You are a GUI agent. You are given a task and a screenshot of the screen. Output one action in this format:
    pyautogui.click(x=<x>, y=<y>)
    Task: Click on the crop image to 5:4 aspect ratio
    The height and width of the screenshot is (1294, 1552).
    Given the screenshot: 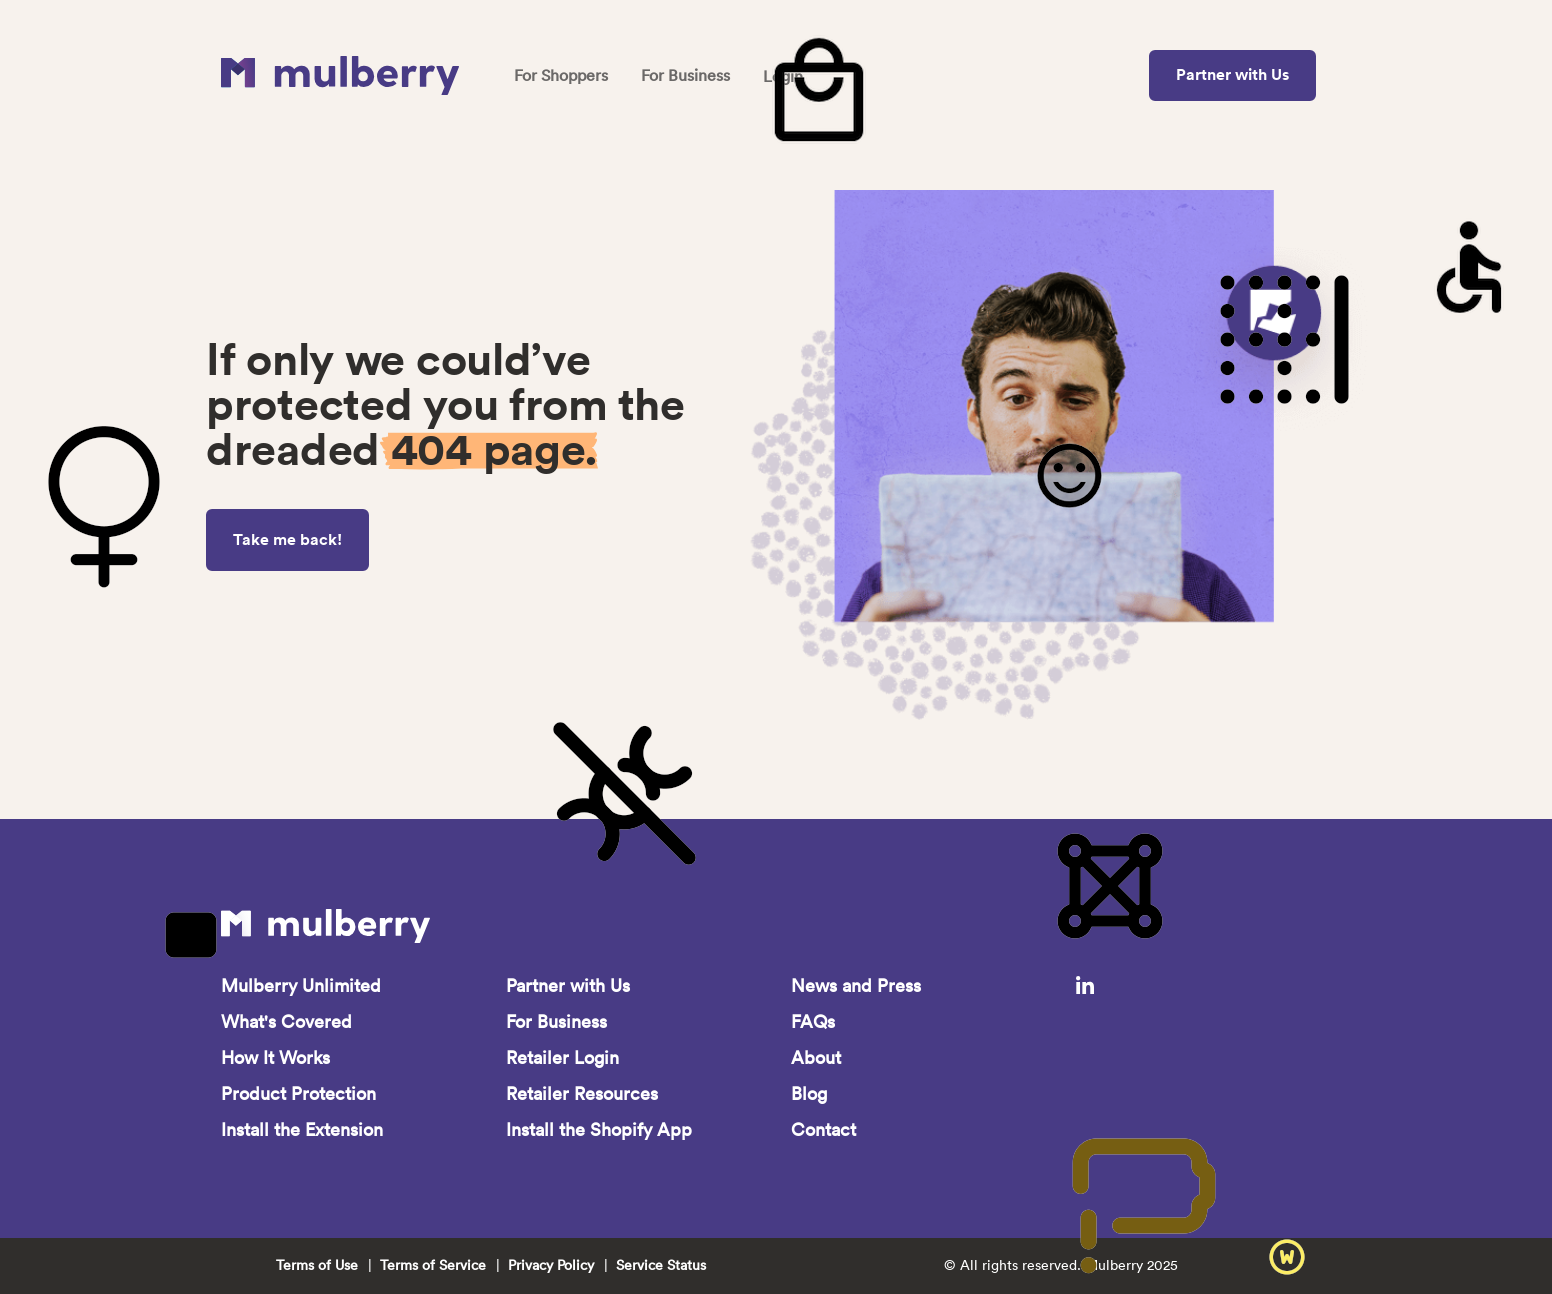 What is the action you would take?
    pyautogui.click(x=191, y=935)
    